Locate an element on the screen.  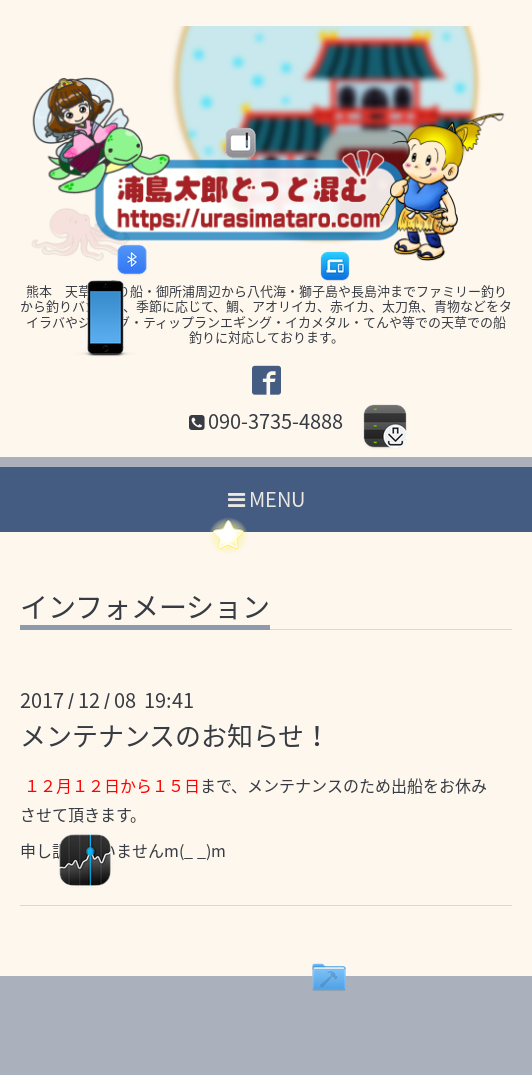
iPhone SE device connected to your Mac is located at coordinates (105, 318).